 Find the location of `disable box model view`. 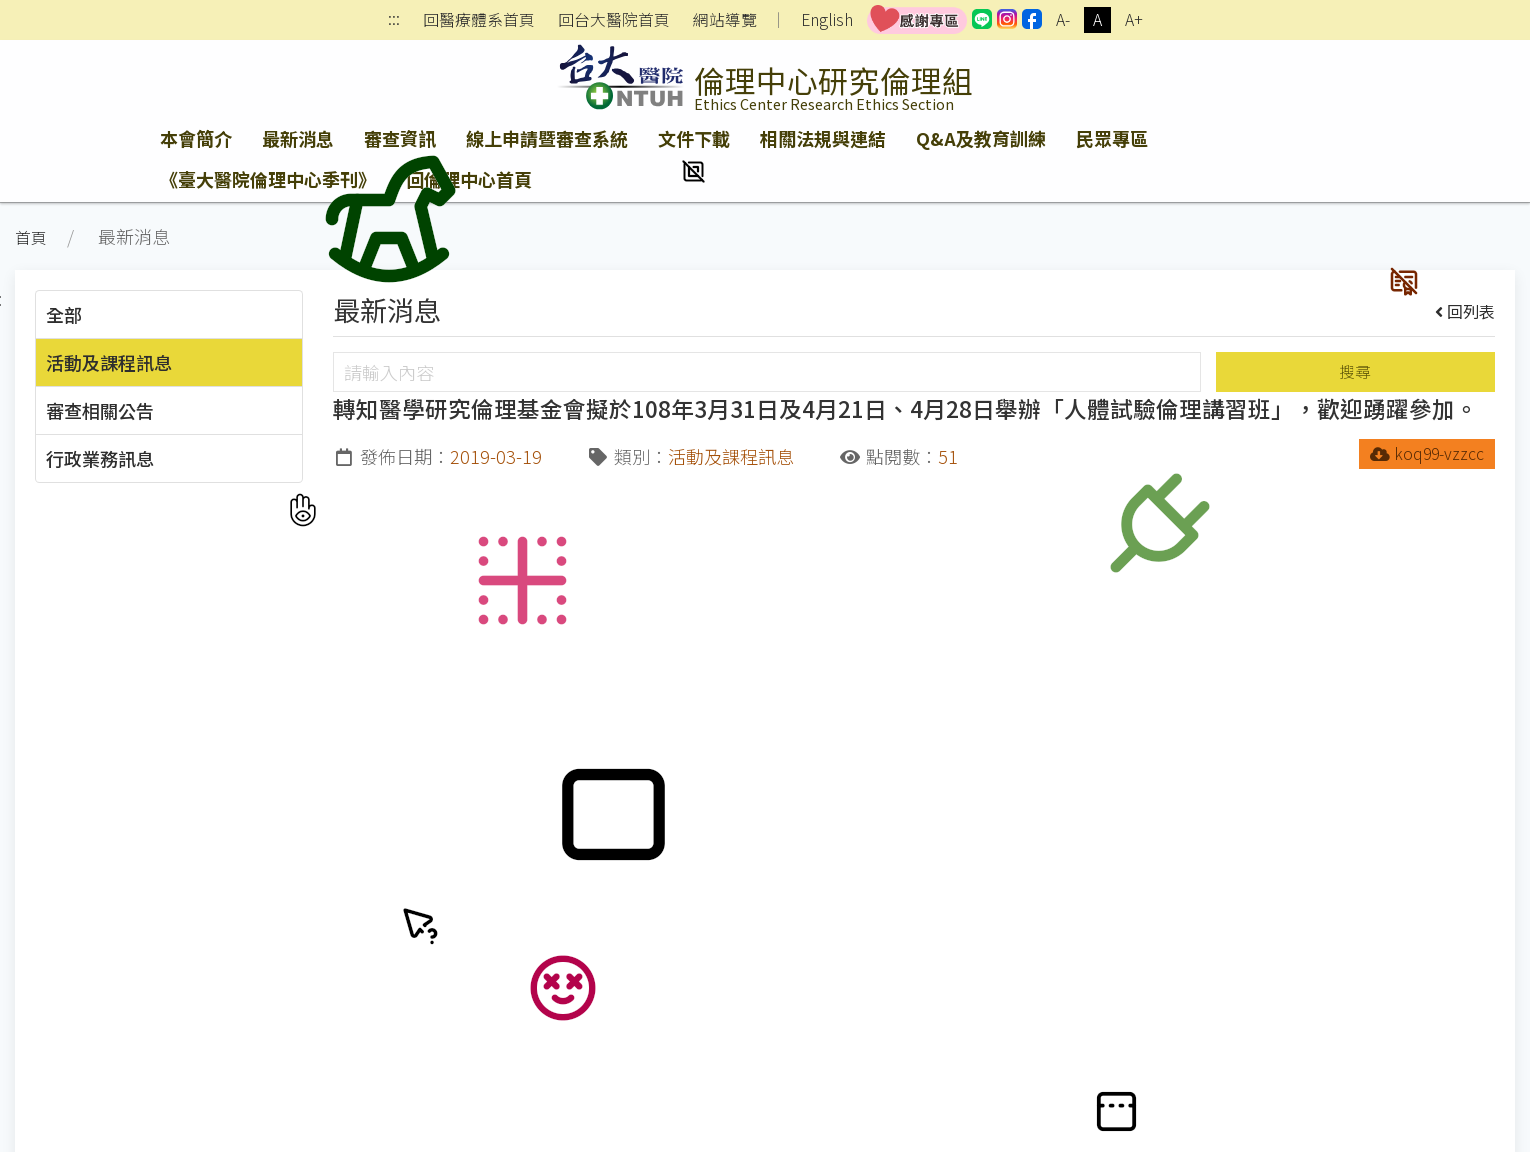

disable box model view is located at coordinates (693, 171).